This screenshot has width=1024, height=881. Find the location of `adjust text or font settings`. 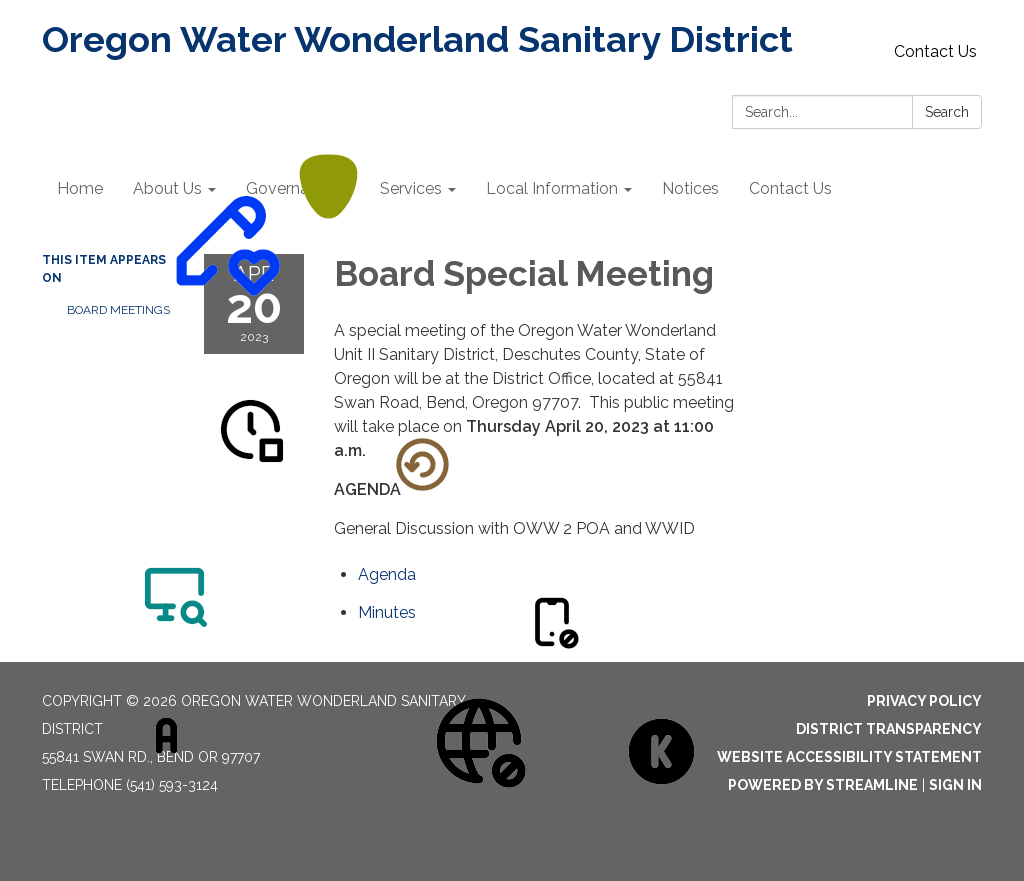

adjust text or font settings is located at coordinates (166, 735).